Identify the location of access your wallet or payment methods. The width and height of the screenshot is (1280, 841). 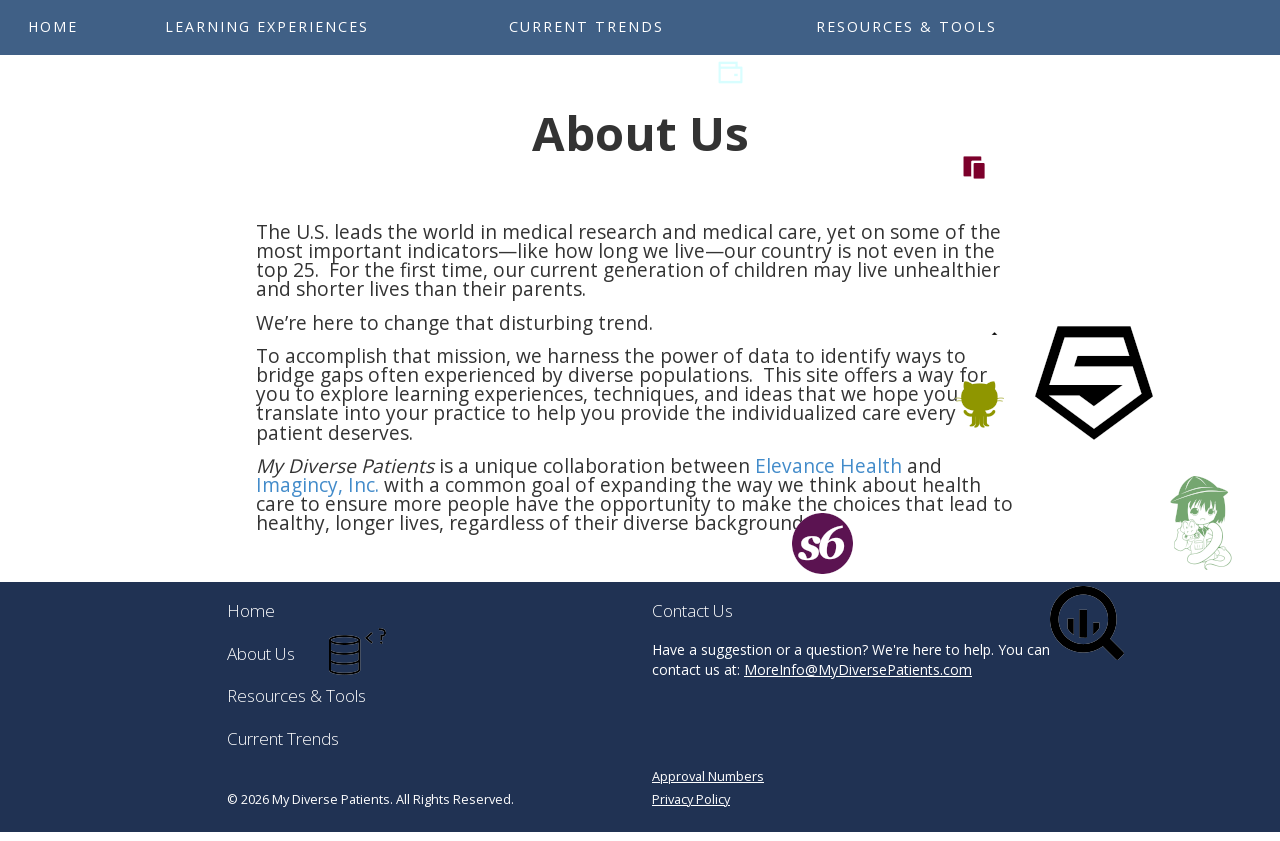
(730, 72).